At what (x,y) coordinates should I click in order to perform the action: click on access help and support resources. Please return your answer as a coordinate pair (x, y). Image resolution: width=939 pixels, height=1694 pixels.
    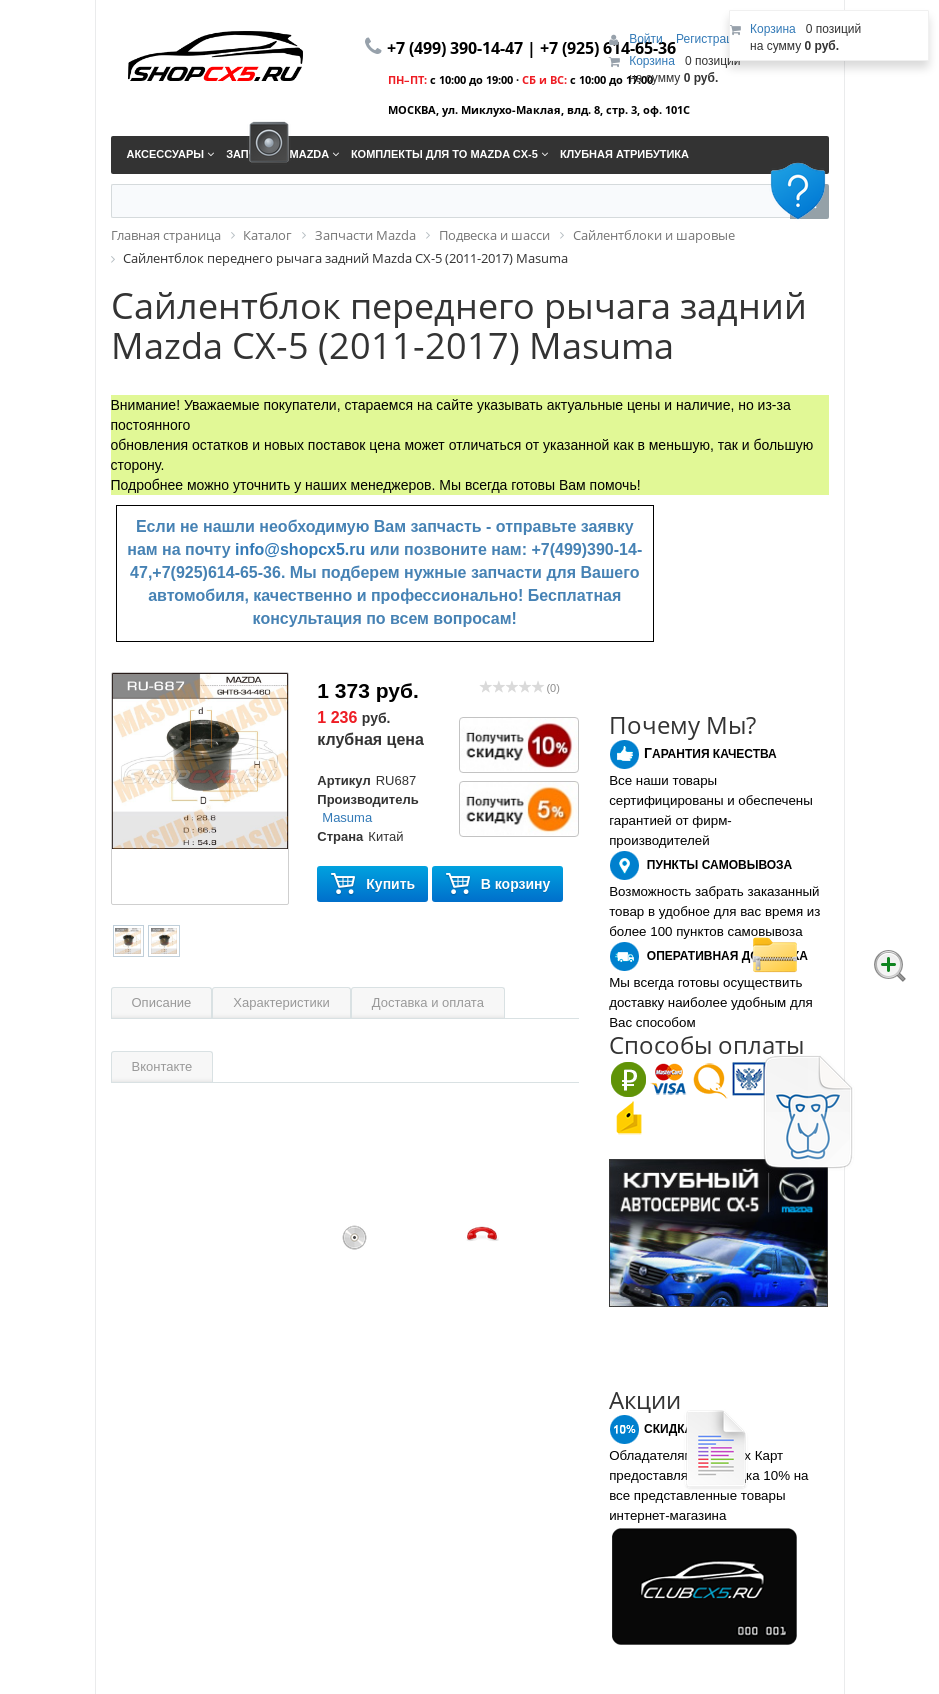
    Looking at the image, I should click on (798, 191).